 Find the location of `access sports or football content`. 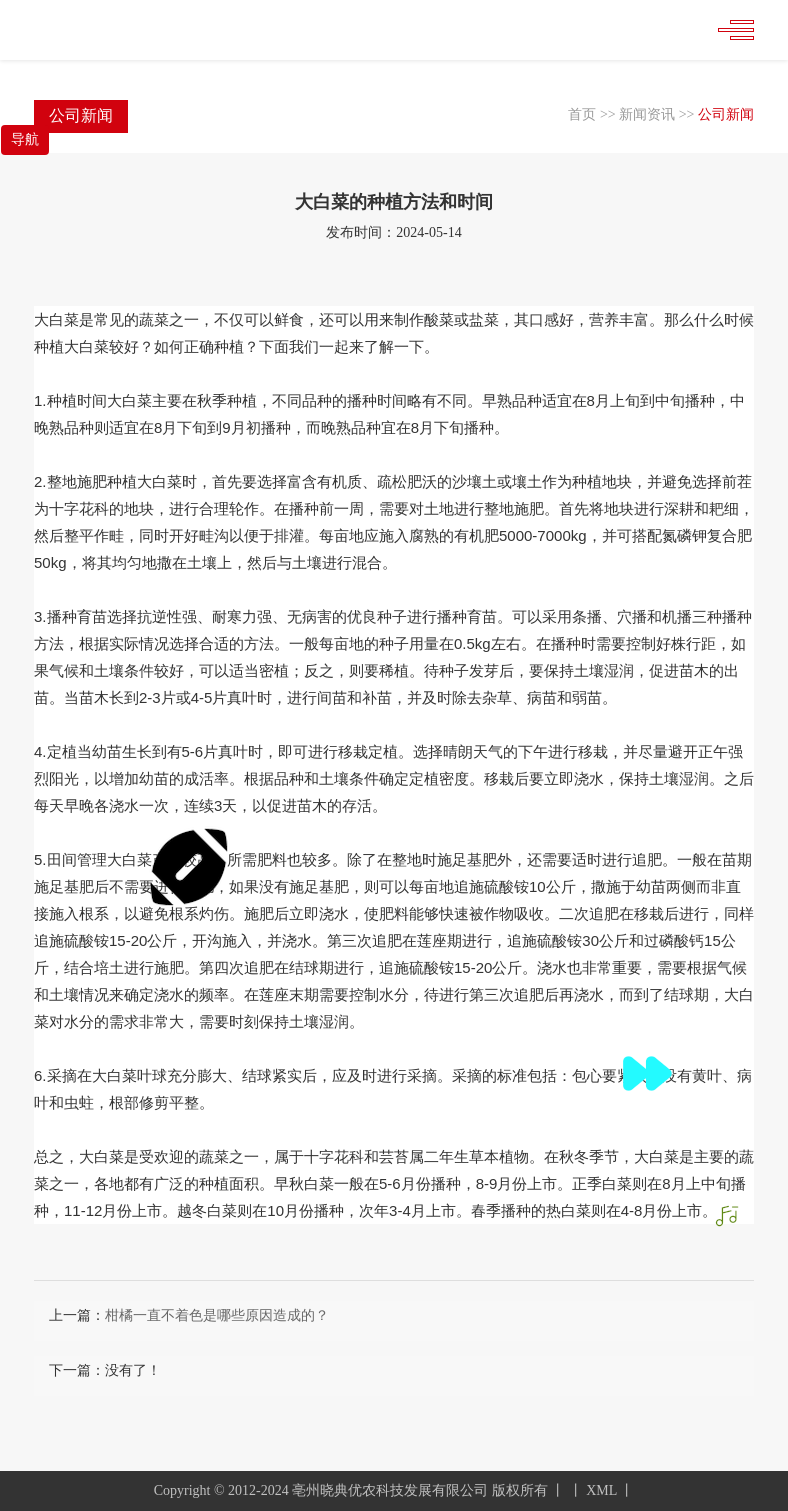

access sports or football content is located at coordinates (189, 867).